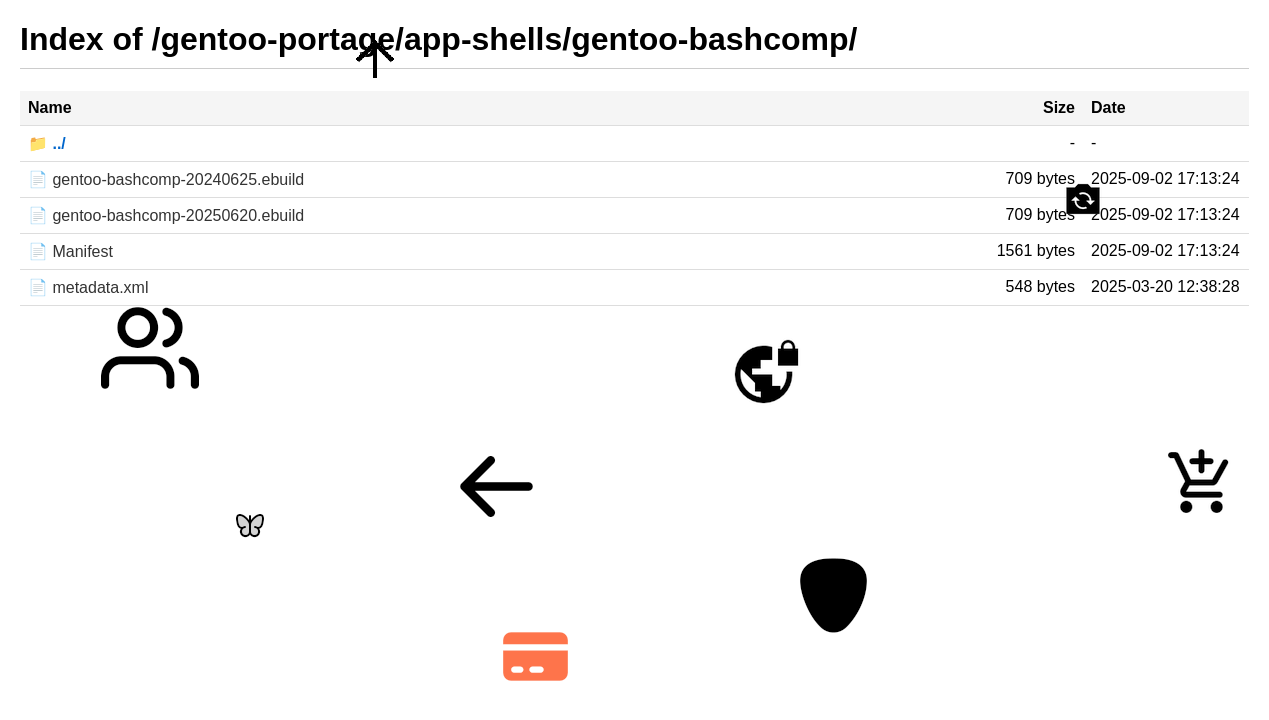  What do you see at coordinates (375, 59) in the screenshot?
I see `scroll to top of page` at bounding box center [375, 59].